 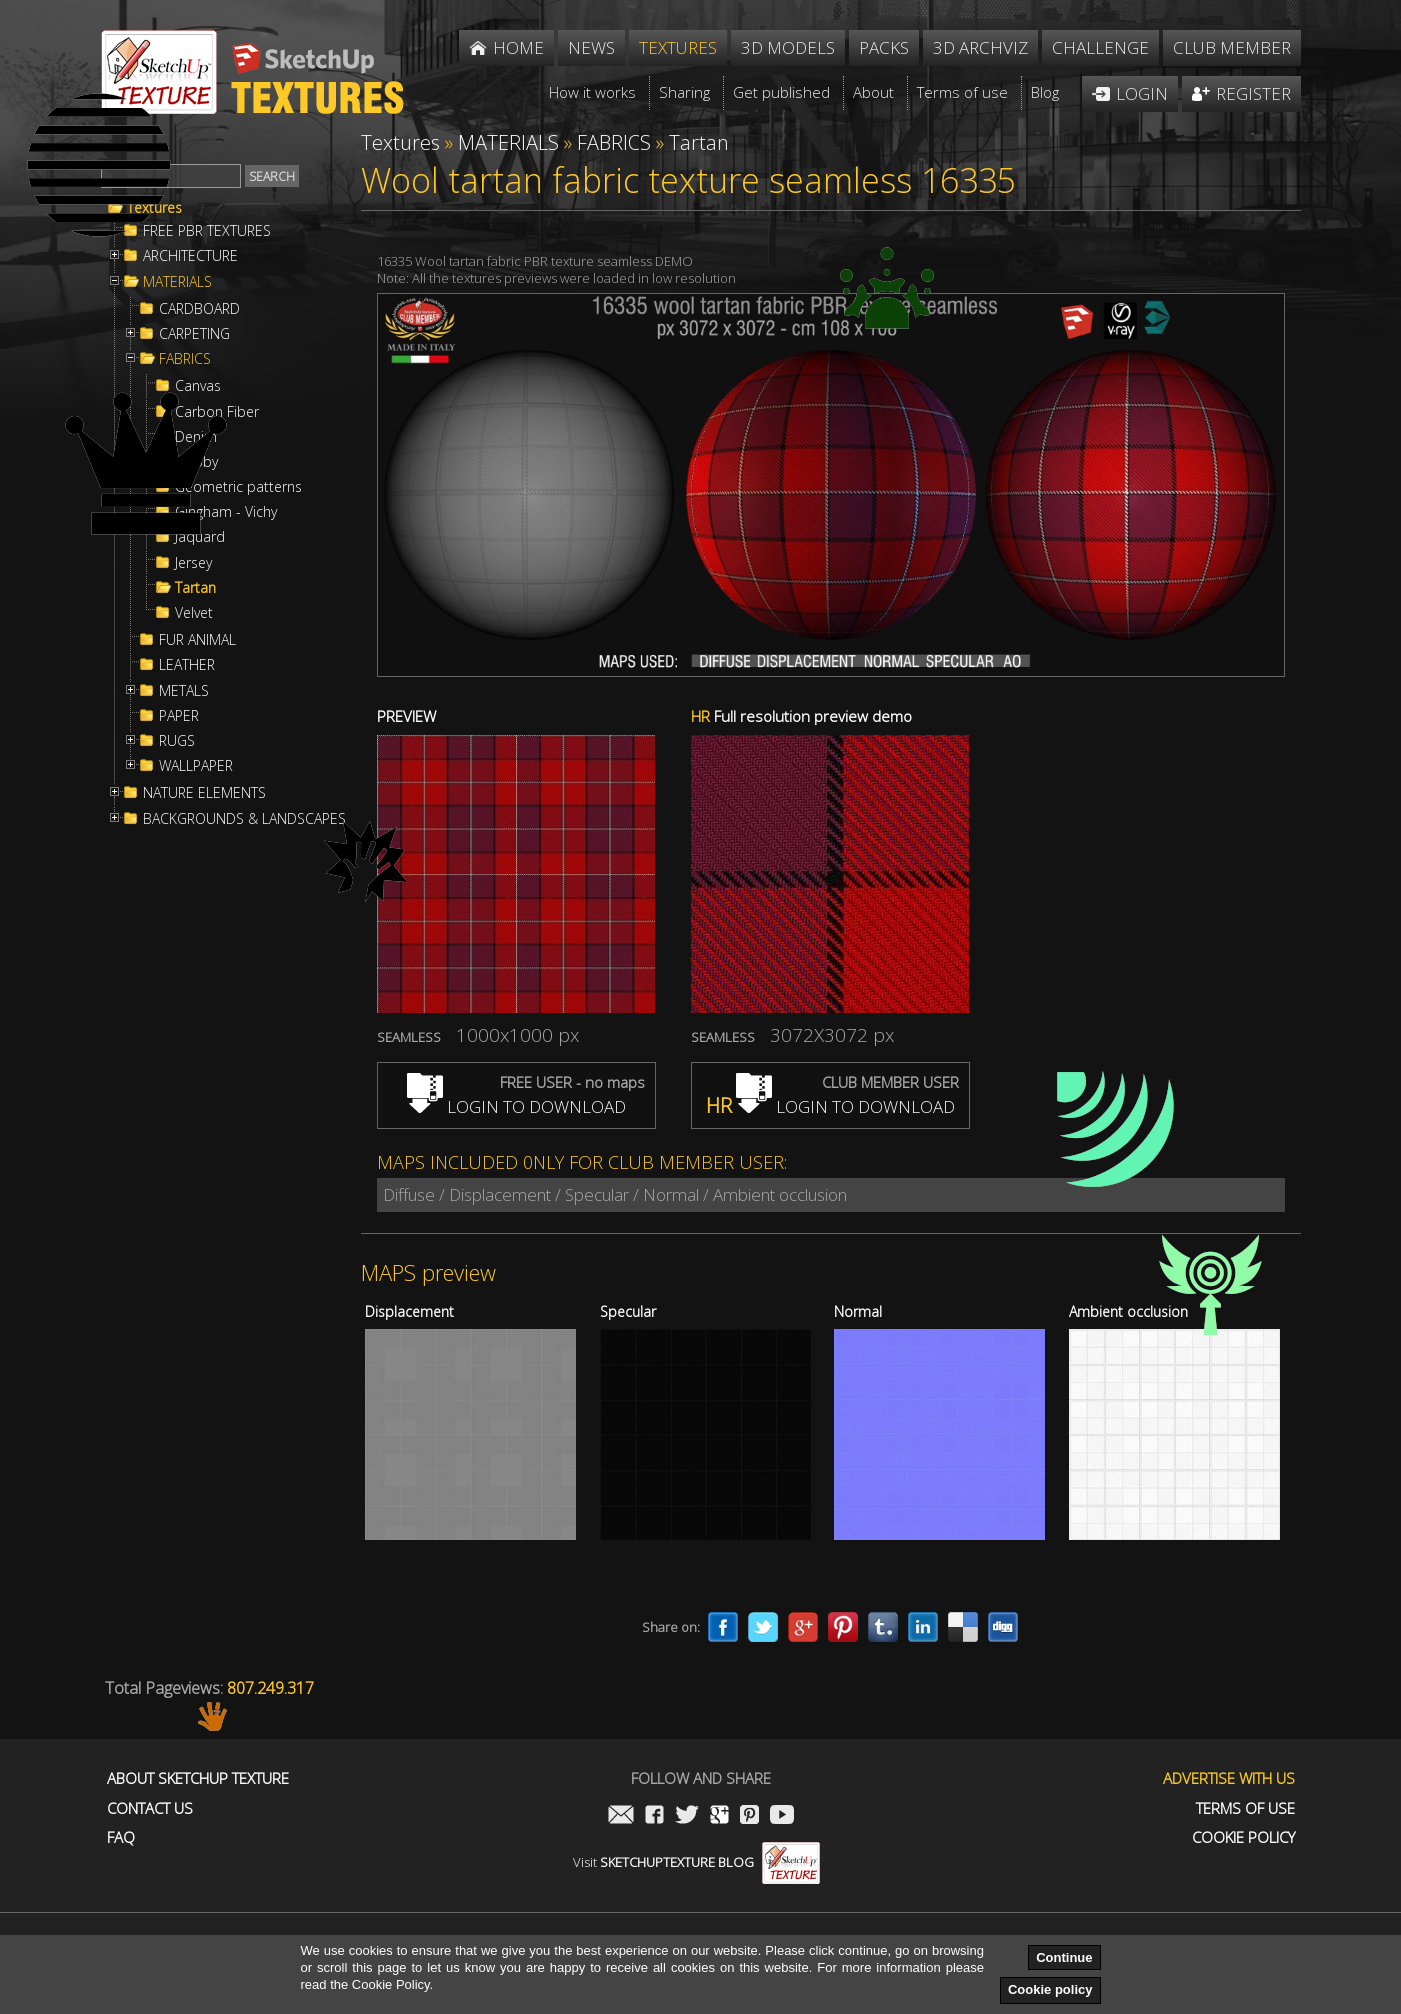 I want to click on view or manage jewelry inventory, so click(x=212, y=1716).